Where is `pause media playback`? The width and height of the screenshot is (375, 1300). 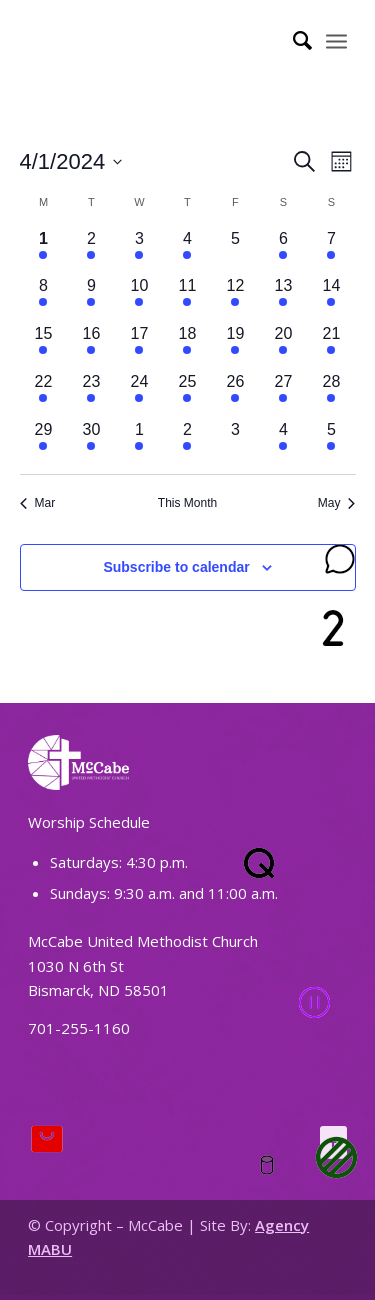
pause media playback is located at coordinates (314, 1002).